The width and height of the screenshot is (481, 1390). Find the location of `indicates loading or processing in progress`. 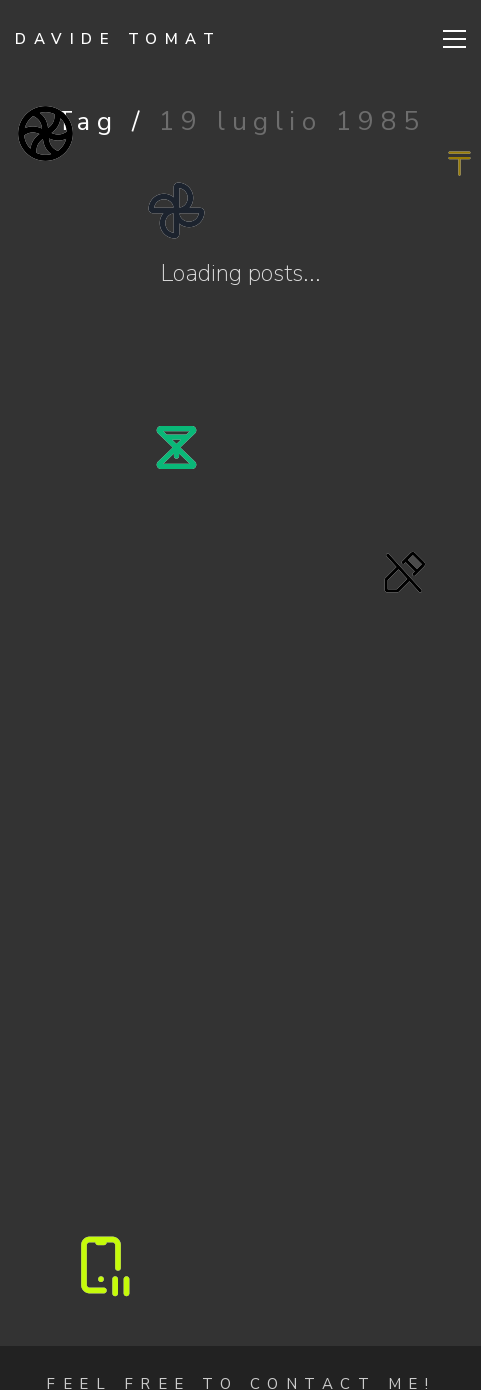

indicates loading or processing in progress is located at coordinates (45, 133).